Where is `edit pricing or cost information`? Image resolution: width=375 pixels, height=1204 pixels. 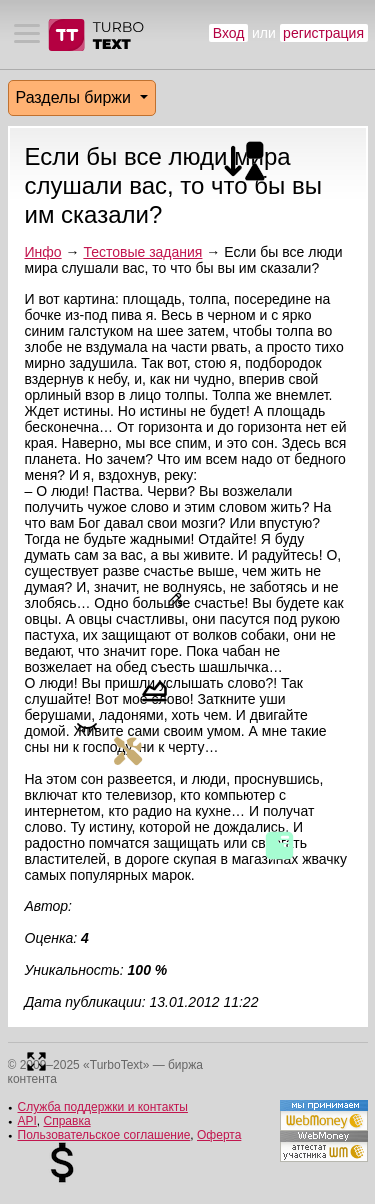 edit pricing or cost information is located at coordinates (175, 599).